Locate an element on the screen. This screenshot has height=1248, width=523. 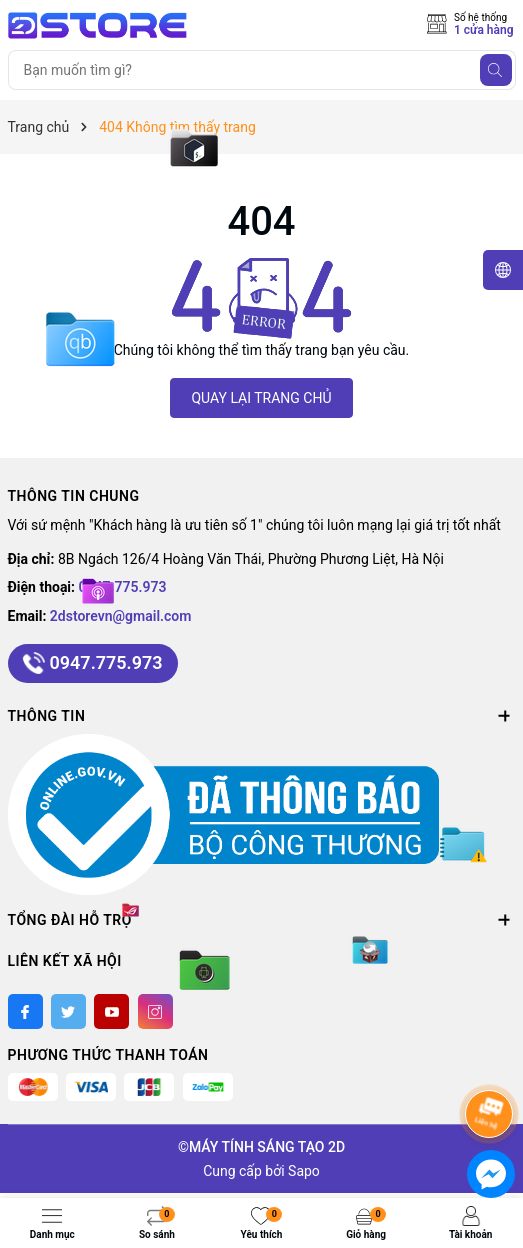
open folder containing podcast files is located at coordinates (98, 592).